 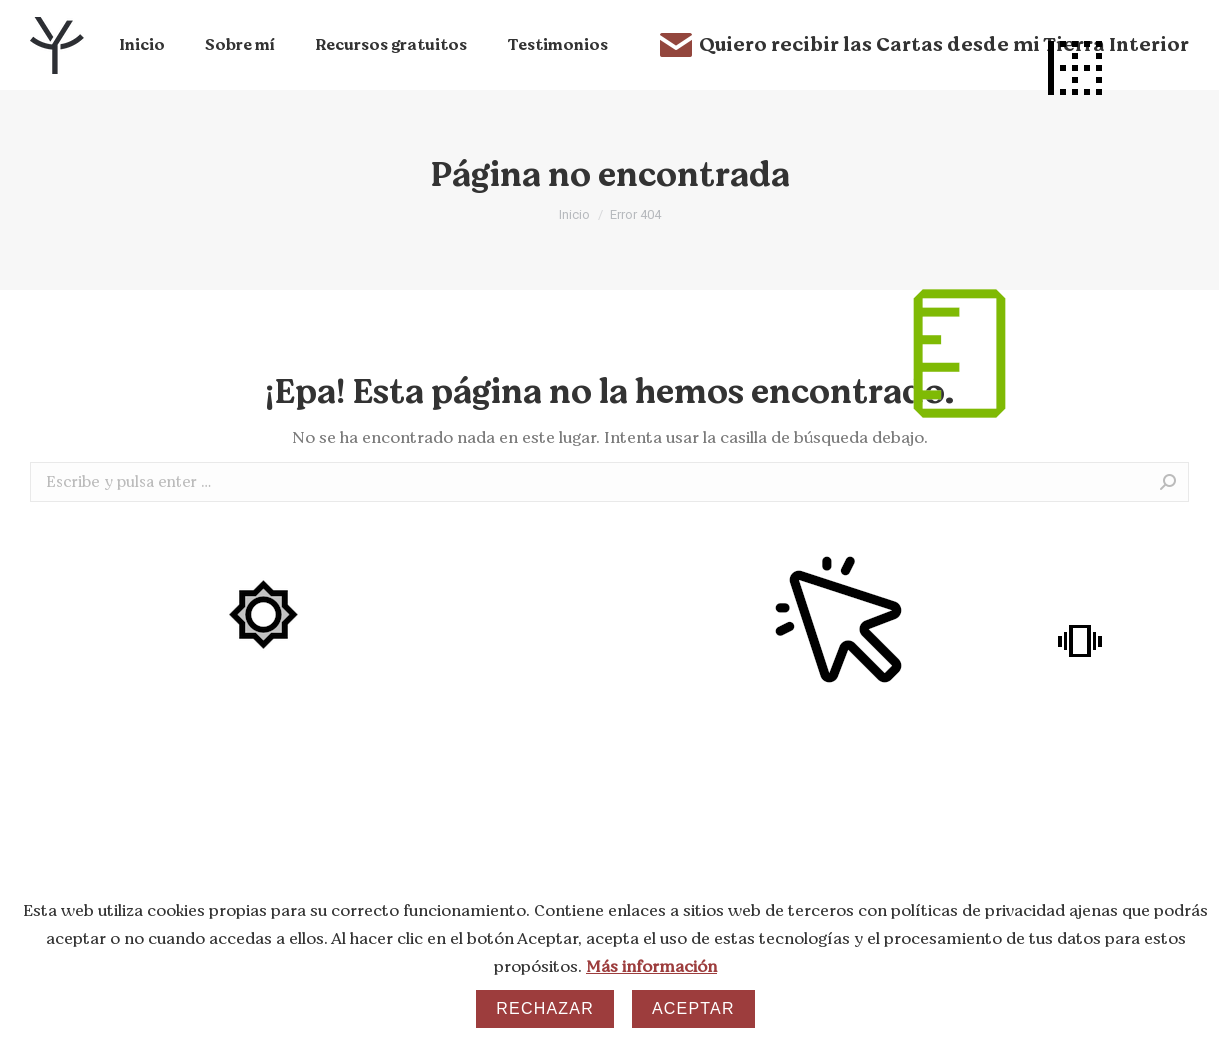 I want to click on decrease screen brightness, so click(x=263, y=614).